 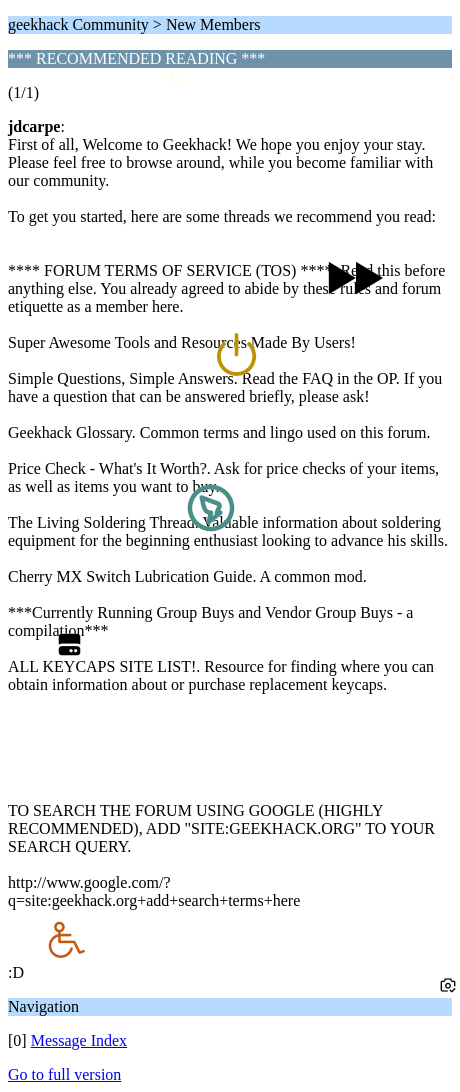 I want to click on access storage or hard drive settings, so click(x=69, y=644).